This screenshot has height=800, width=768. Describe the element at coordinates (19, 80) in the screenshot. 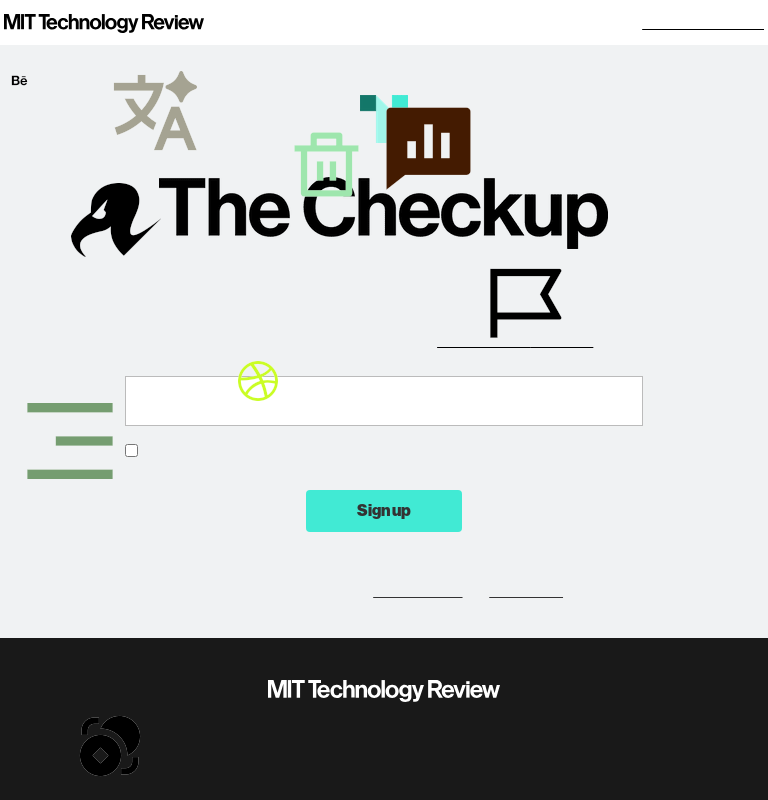

I see `visit behance portfolio` at that location.